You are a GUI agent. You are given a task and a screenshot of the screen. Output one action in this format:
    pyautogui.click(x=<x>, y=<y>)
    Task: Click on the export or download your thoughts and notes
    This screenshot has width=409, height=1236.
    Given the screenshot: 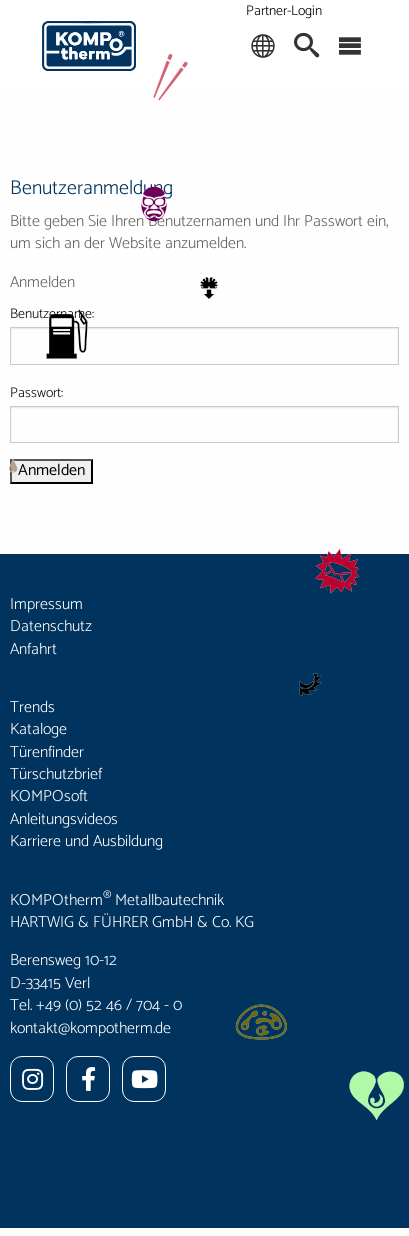 What is the action you would take?
    pyautogui.click(x=209, y=288)
    